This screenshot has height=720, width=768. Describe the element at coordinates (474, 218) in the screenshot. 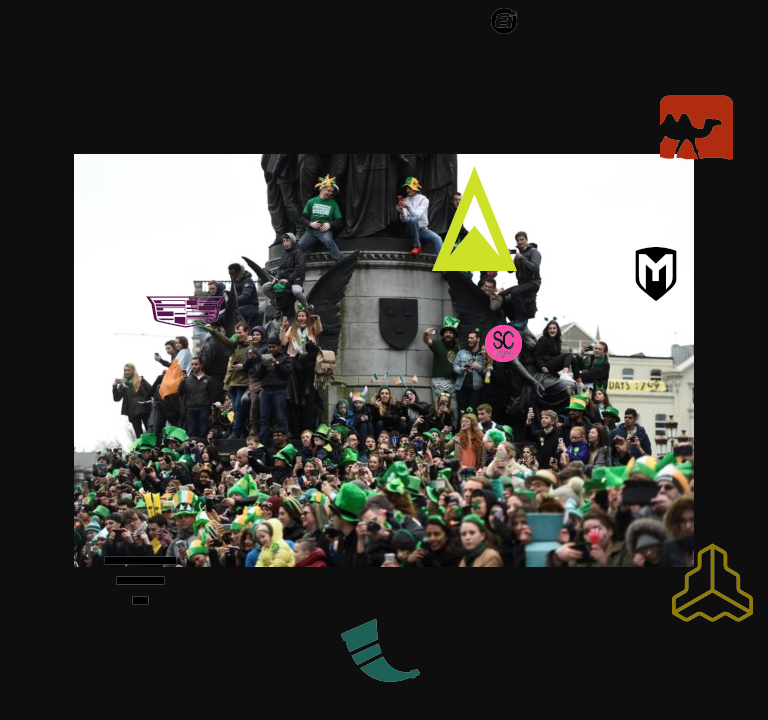

I see `lucia authentication service logo` at that location.